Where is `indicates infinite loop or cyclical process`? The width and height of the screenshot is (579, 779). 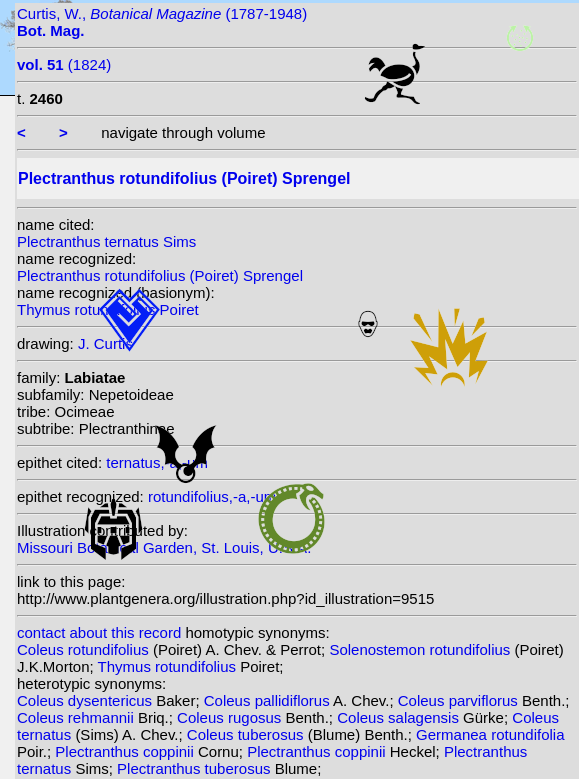
indicates infinite loop or cyclical process is located at coordinates (291, 518).